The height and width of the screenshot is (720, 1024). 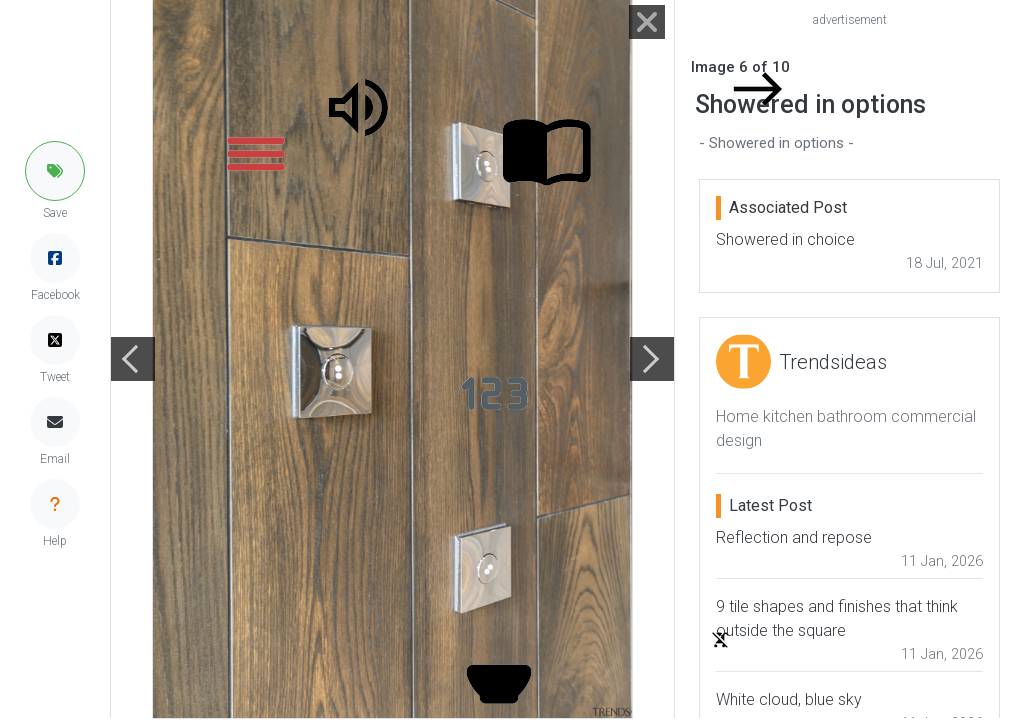 I want to click on indicates strollers are not permitted in this area, so click(x=720, y=639).